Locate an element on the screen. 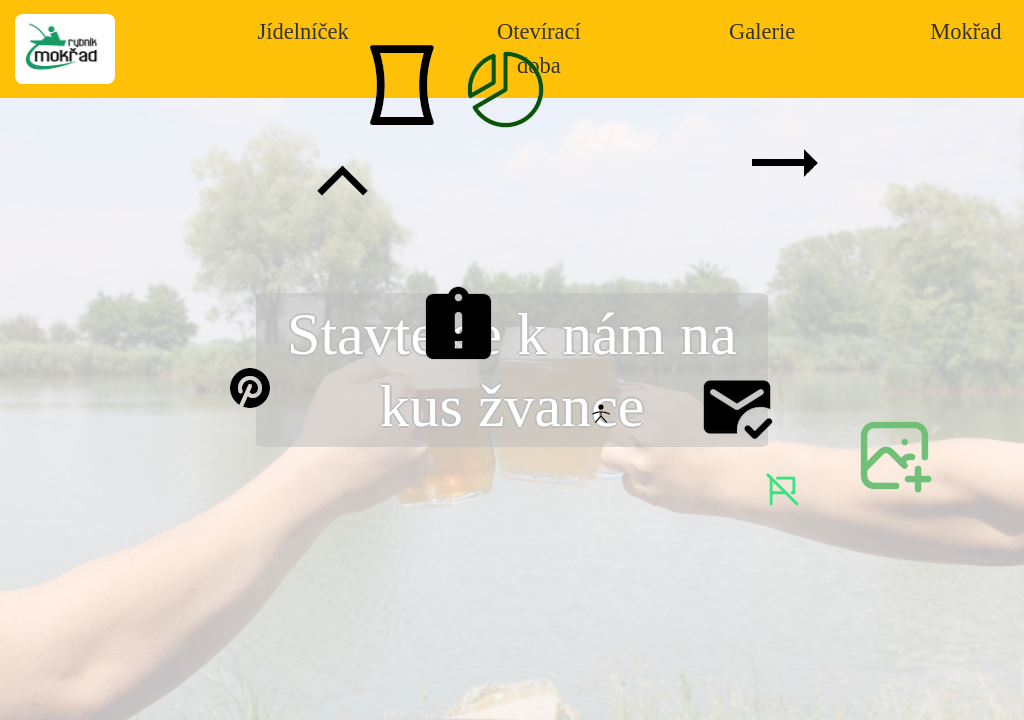 The height and width of the screenshot is (720, 1024). view analytics or statistics breakdown is located at coordinates (505, 89).